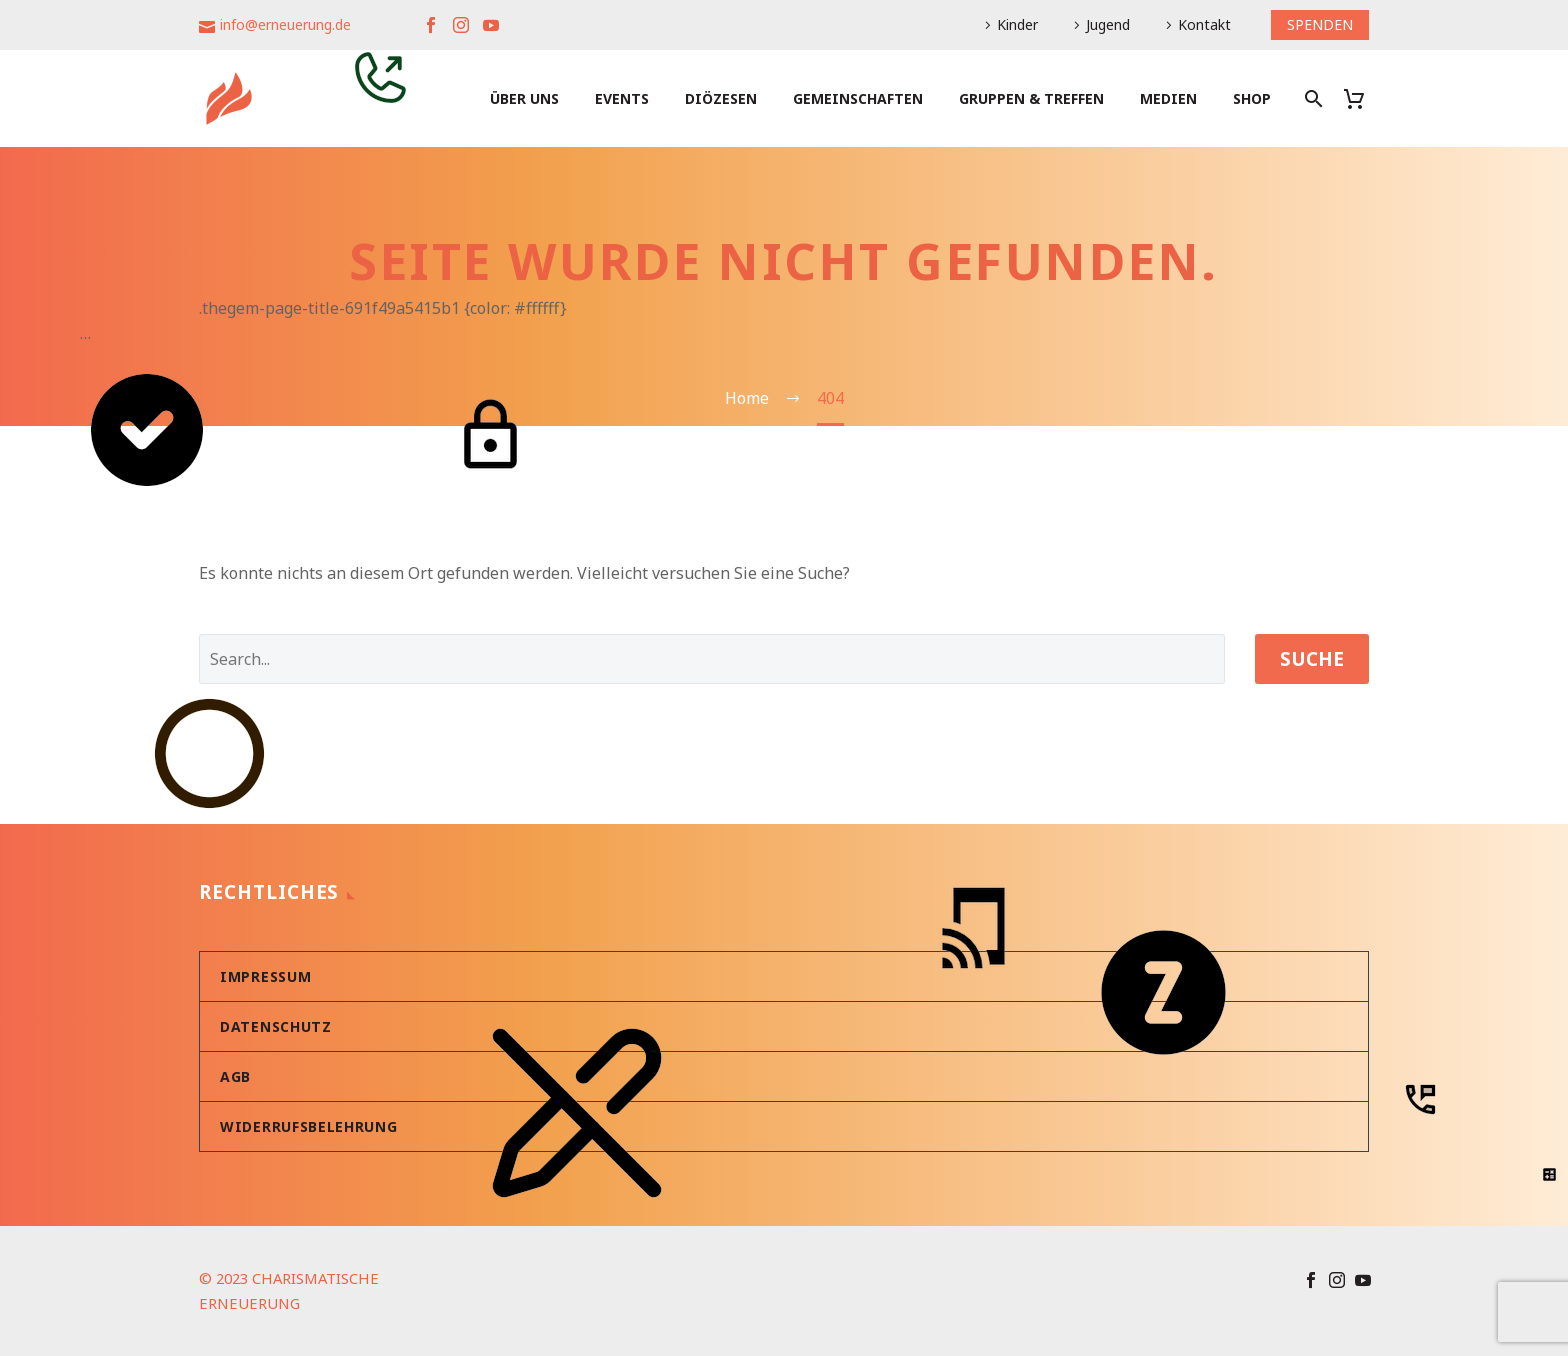 This screenshot has width=1568, height=1356. I want to click on access voicemail or phone messages, so click(1420, 1099).